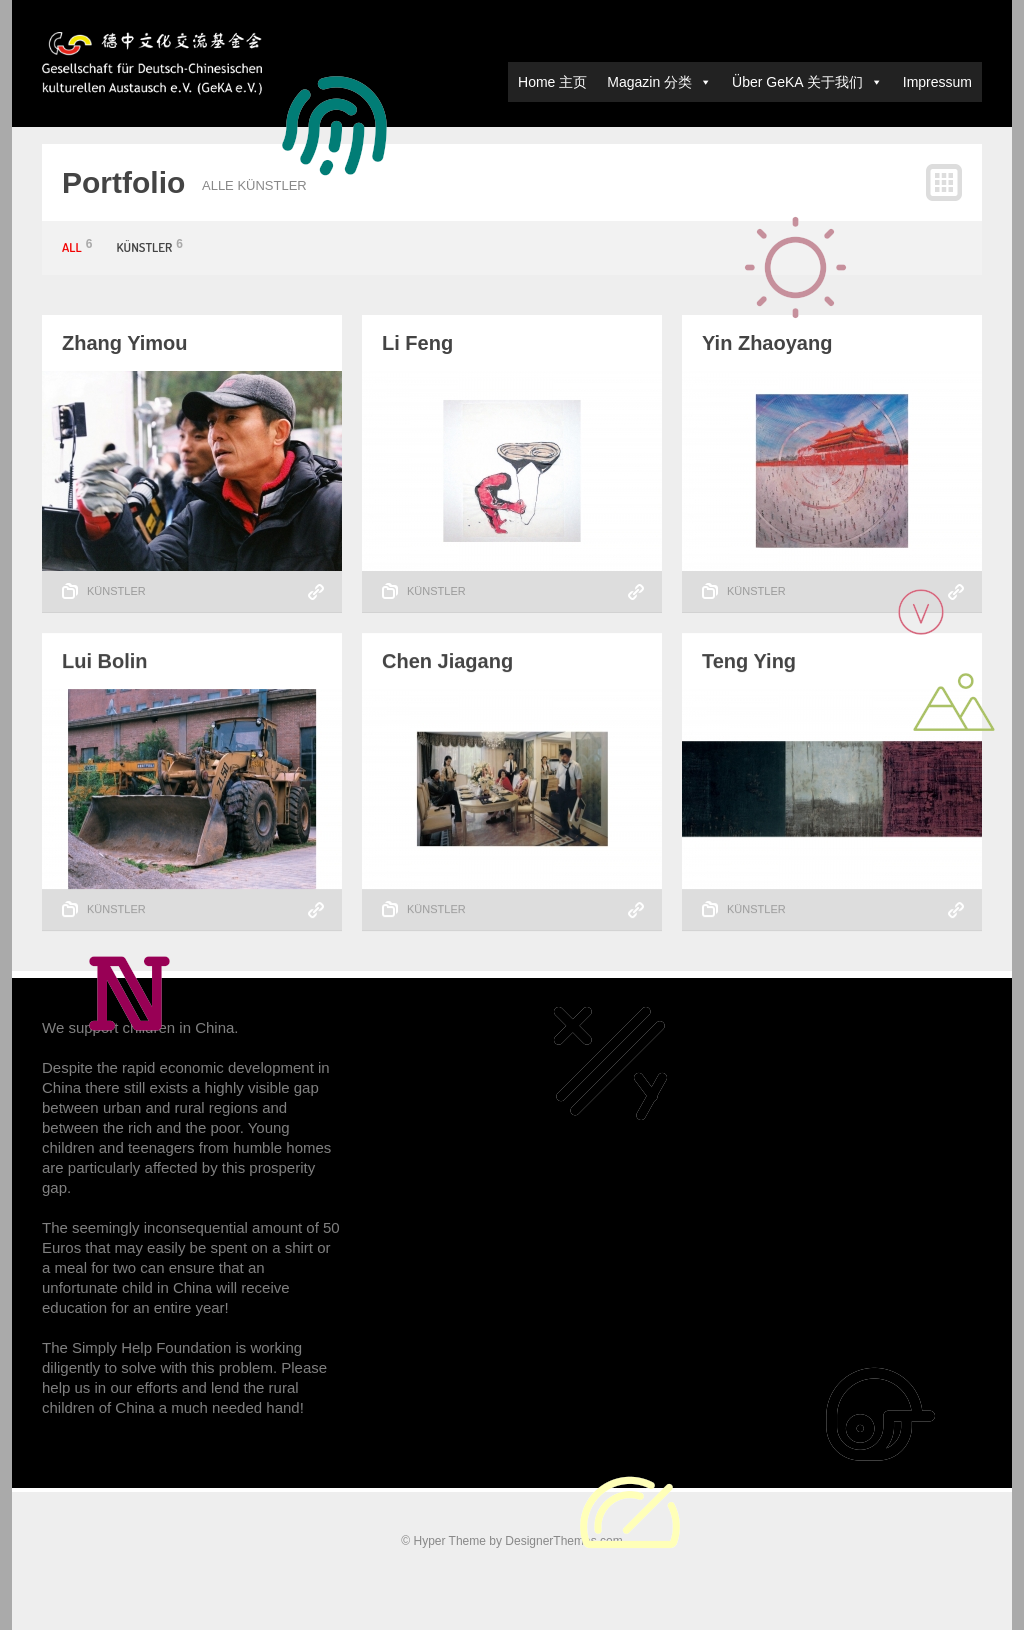  Describe the element at coordinates (921, 612) in the screenshot. I see `indicates items or options starting with the letter V` at that location.